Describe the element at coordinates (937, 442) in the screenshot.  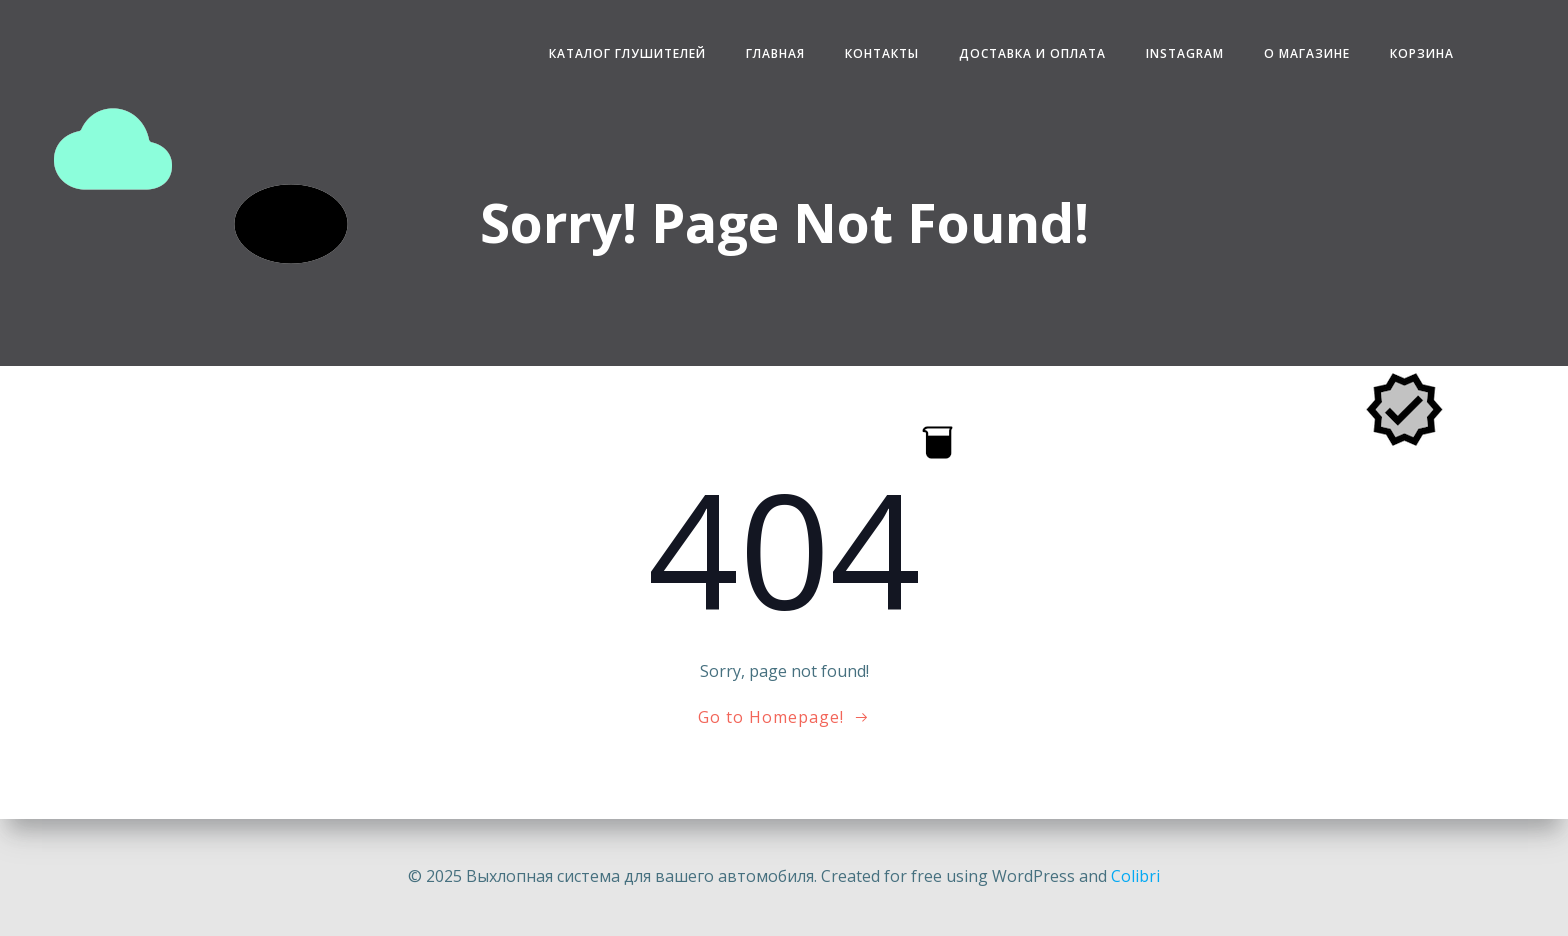
I see `access experimental or beta features` at that location.